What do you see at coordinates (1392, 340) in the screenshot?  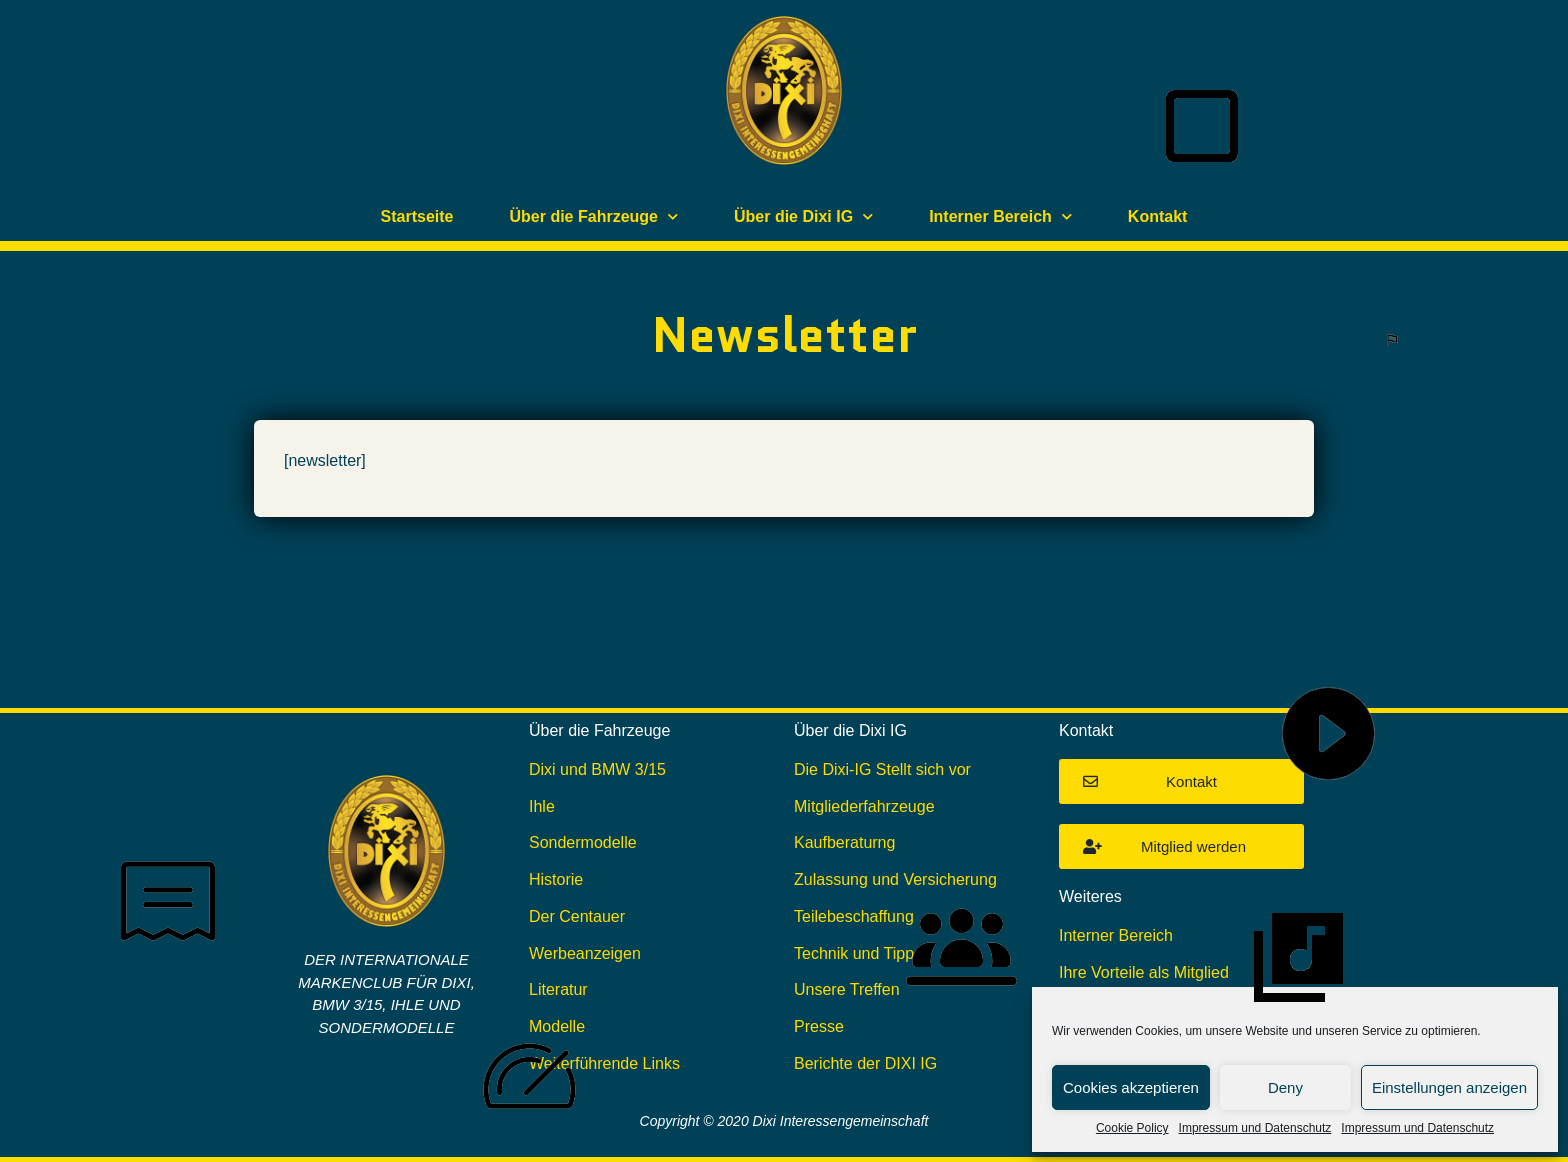 I see `flag or mark an item for follow-up` at bounding box center [1392, 340].